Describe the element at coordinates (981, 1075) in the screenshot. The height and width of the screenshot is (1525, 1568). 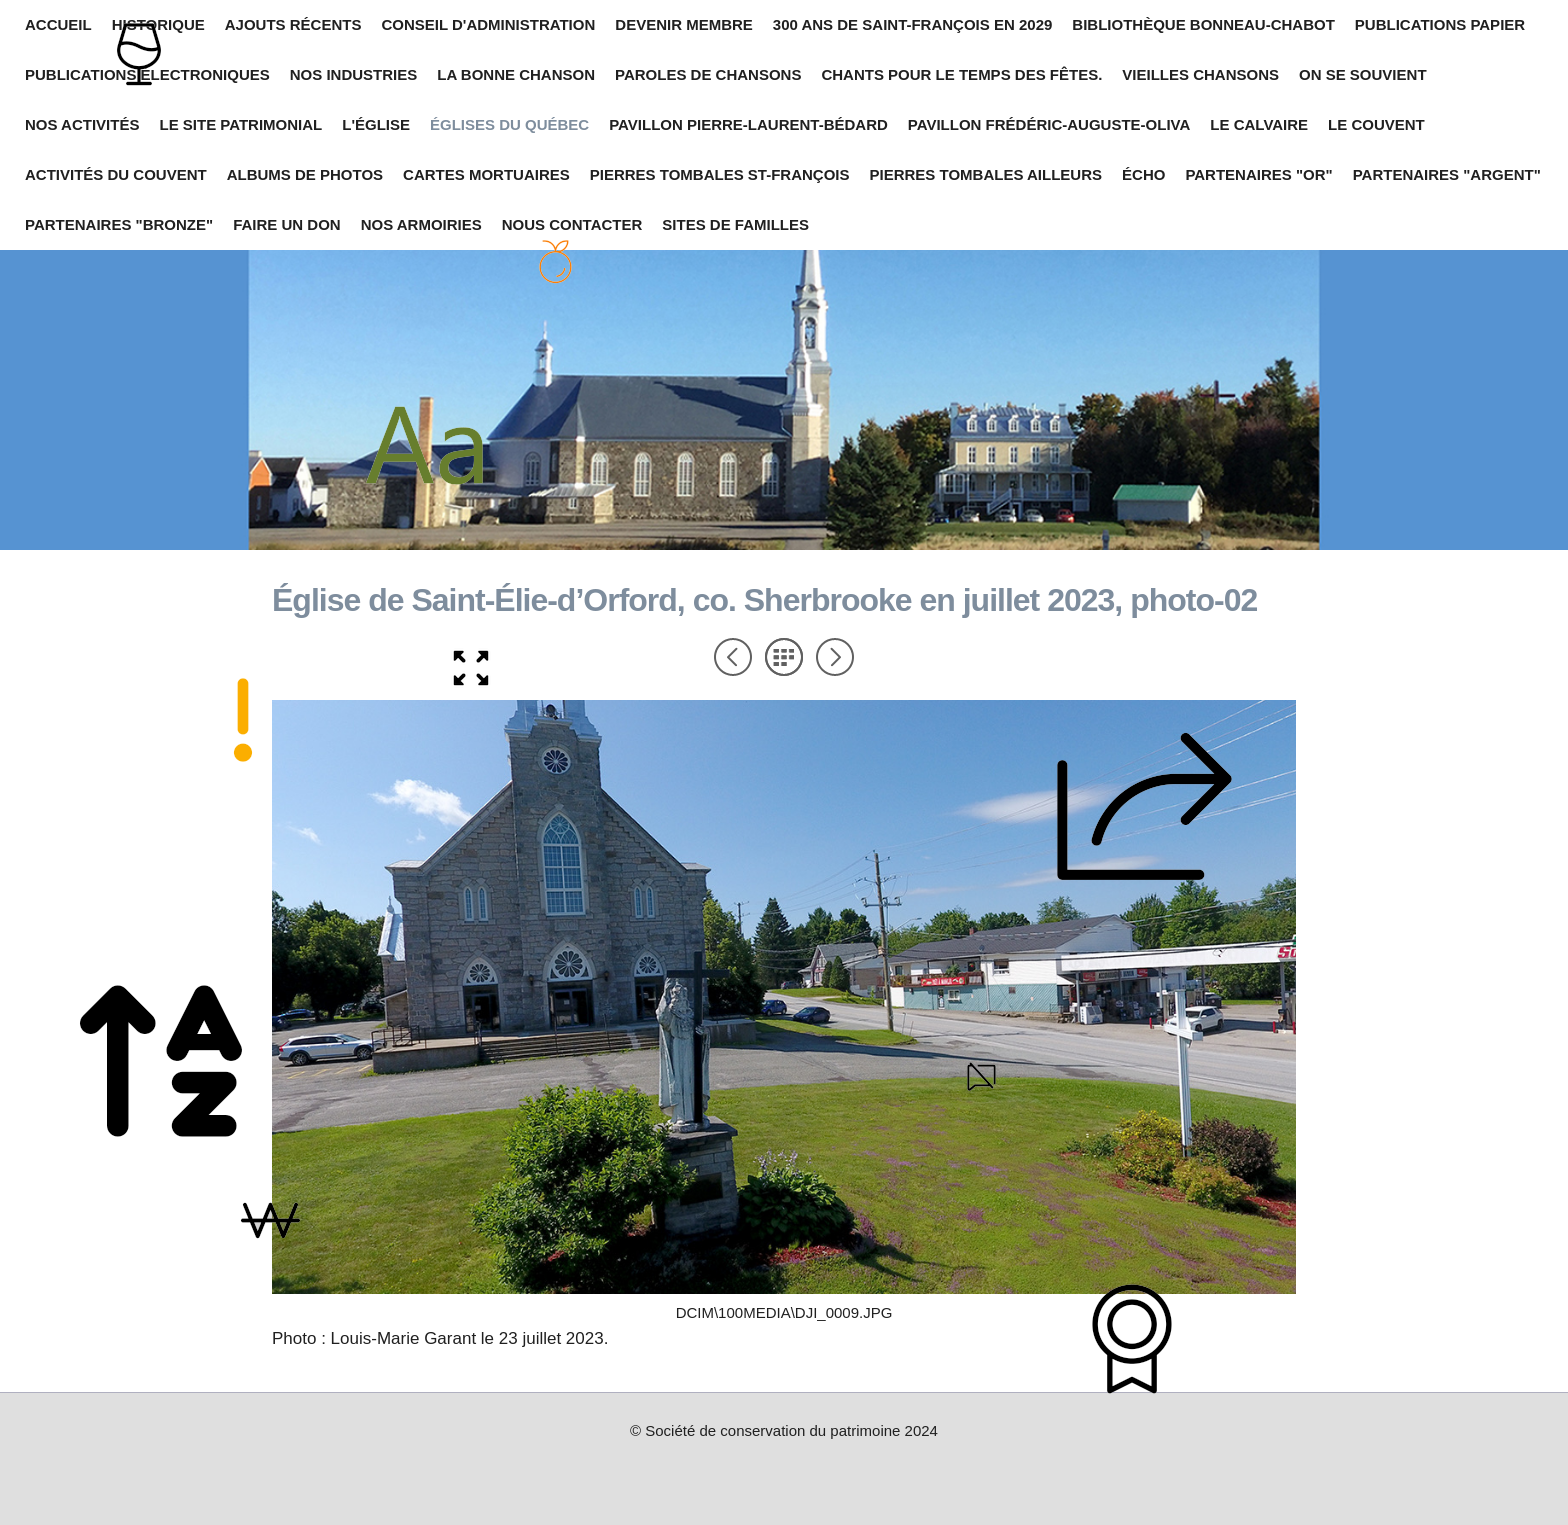
I see `mute or disable chat notifications` at that location.